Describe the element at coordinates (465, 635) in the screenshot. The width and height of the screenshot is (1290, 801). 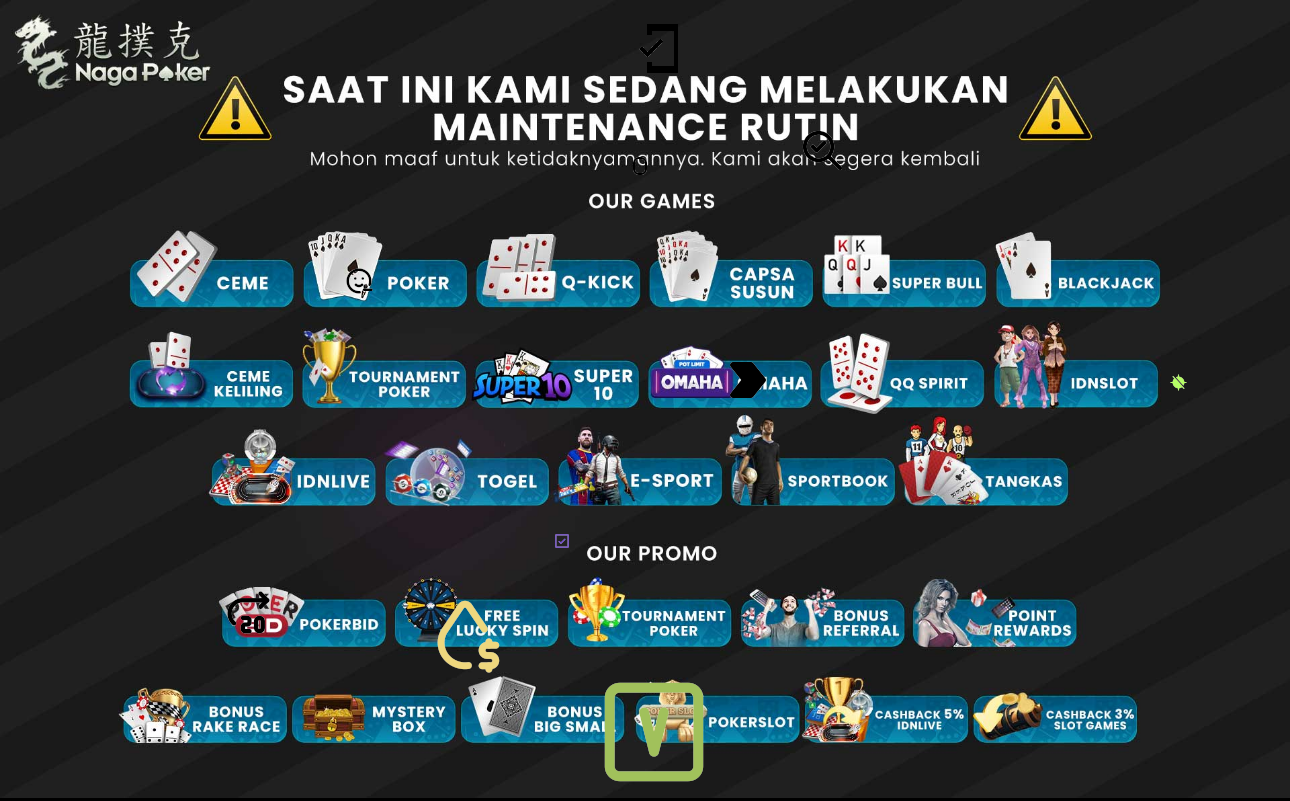
I see `view water bill or usage costs` at that location.